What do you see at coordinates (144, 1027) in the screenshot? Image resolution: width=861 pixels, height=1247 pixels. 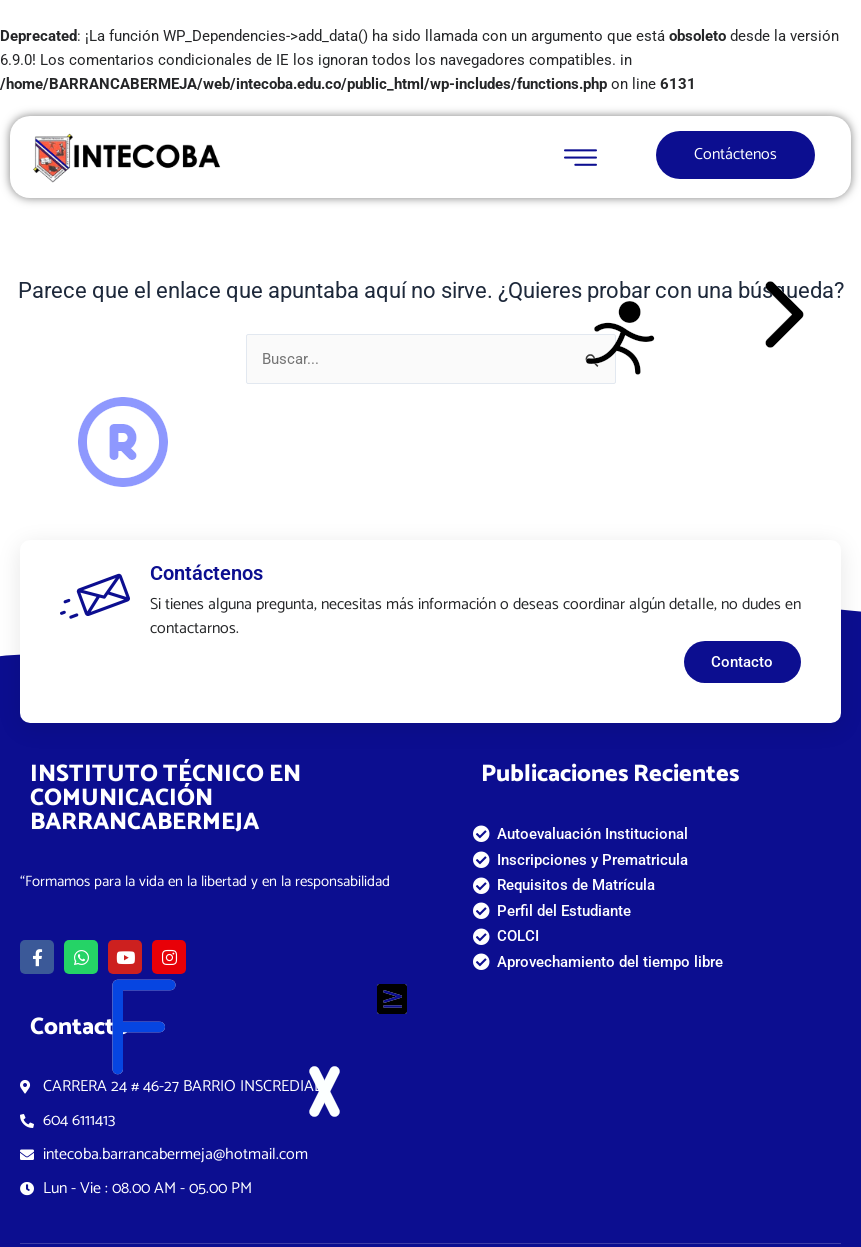 I see `facebook app or social media link` at bounding box center [144, 1027].